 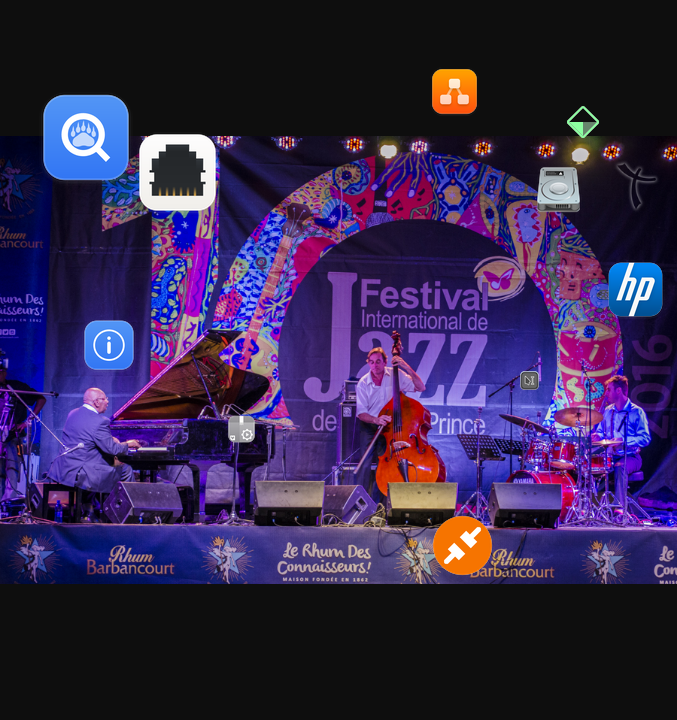 I want to click on configure DSL network connection settings, so click(x=177, y=172).